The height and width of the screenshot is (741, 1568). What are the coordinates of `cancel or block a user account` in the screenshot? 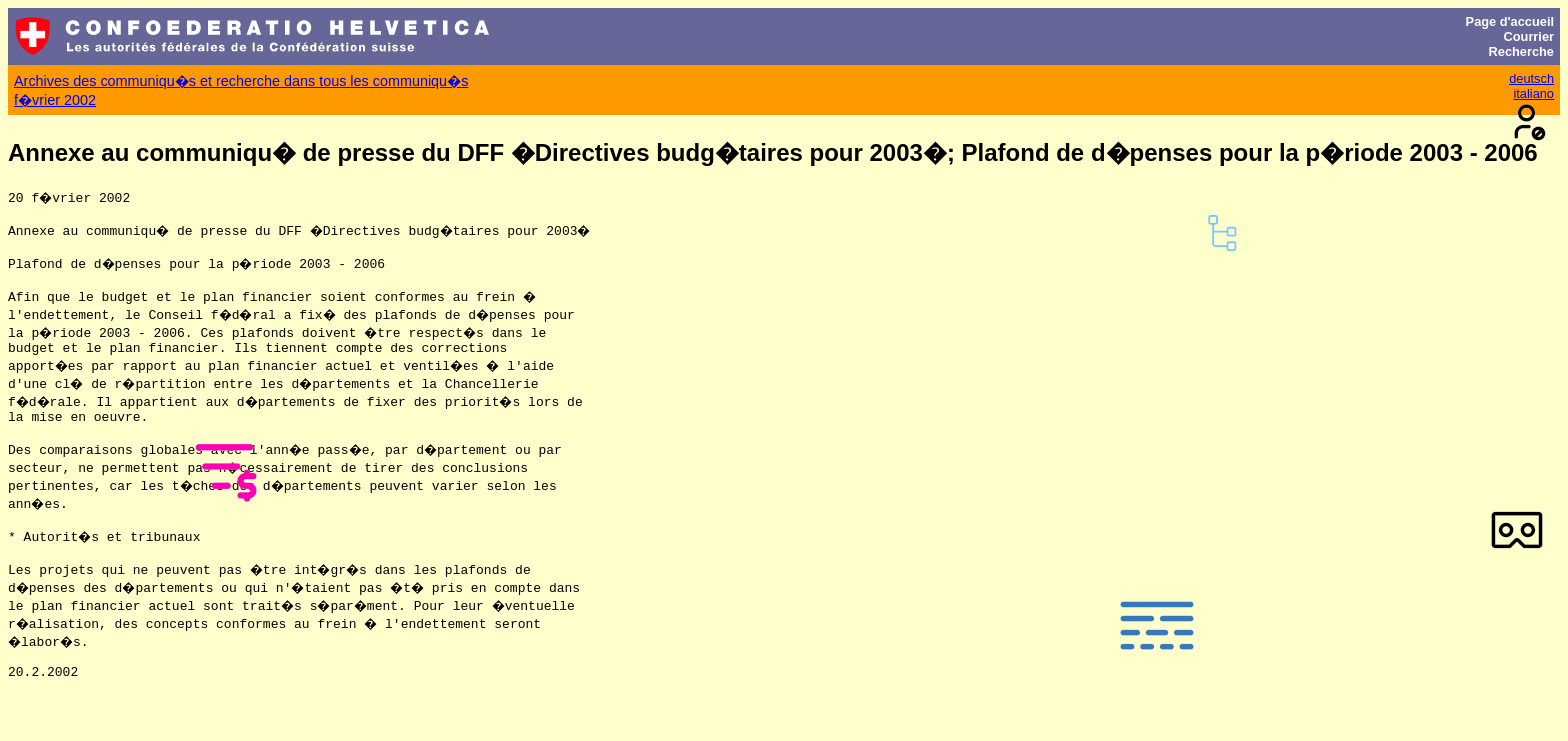 It's located at (1526, 121).